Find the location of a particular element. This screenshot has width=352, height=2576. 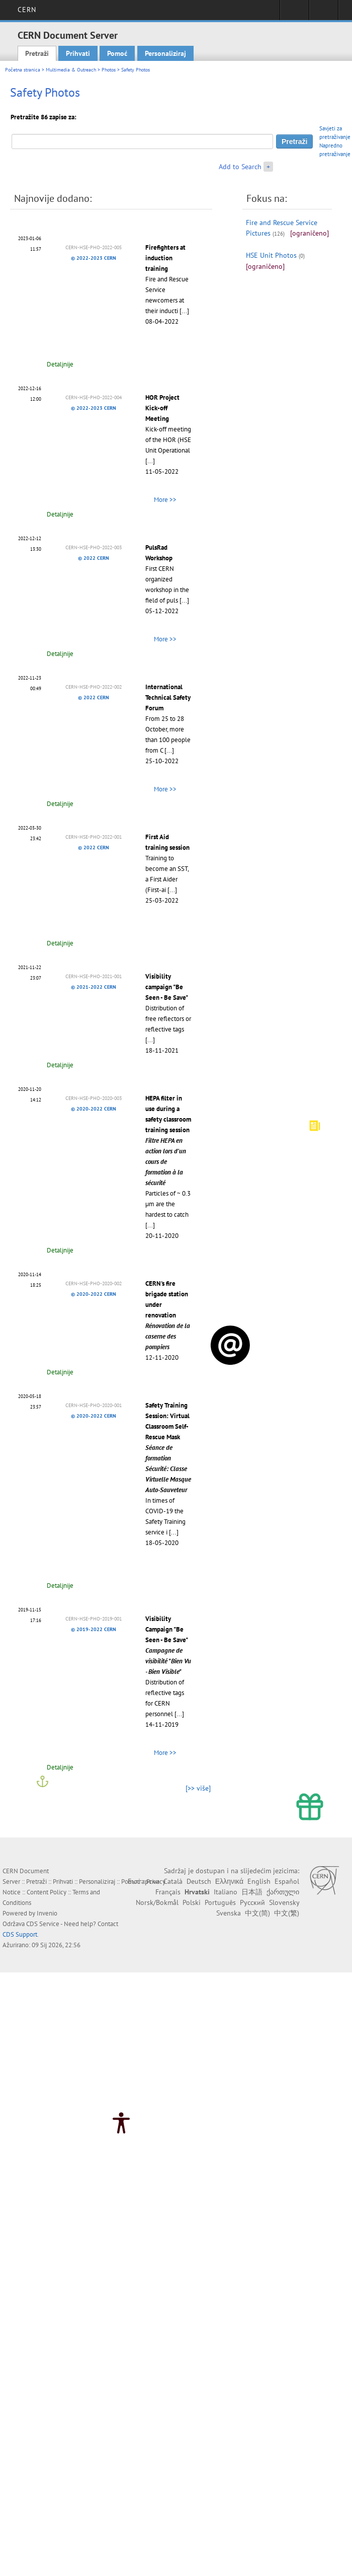

view or redeem a gift is located at coordinates (310, 1807).